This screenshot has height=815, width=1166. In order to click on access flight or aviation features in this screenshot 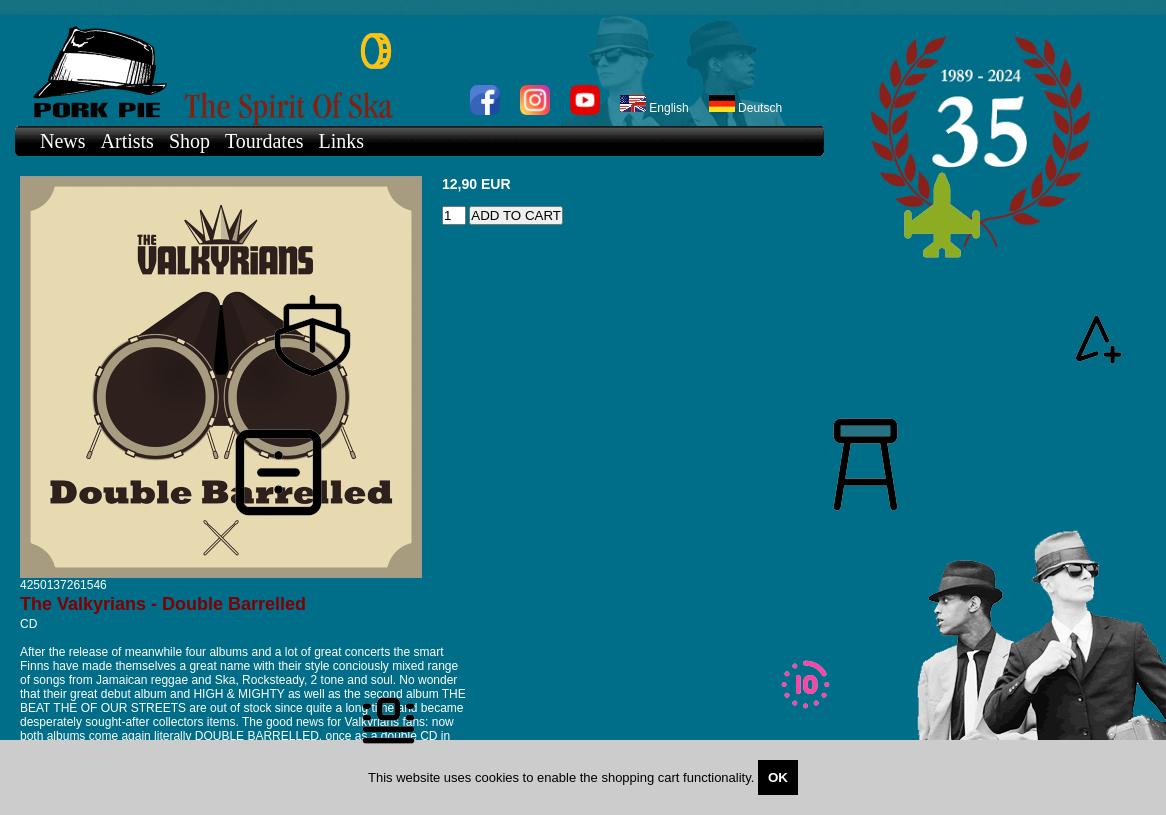, I will do `click(942, 215)`.